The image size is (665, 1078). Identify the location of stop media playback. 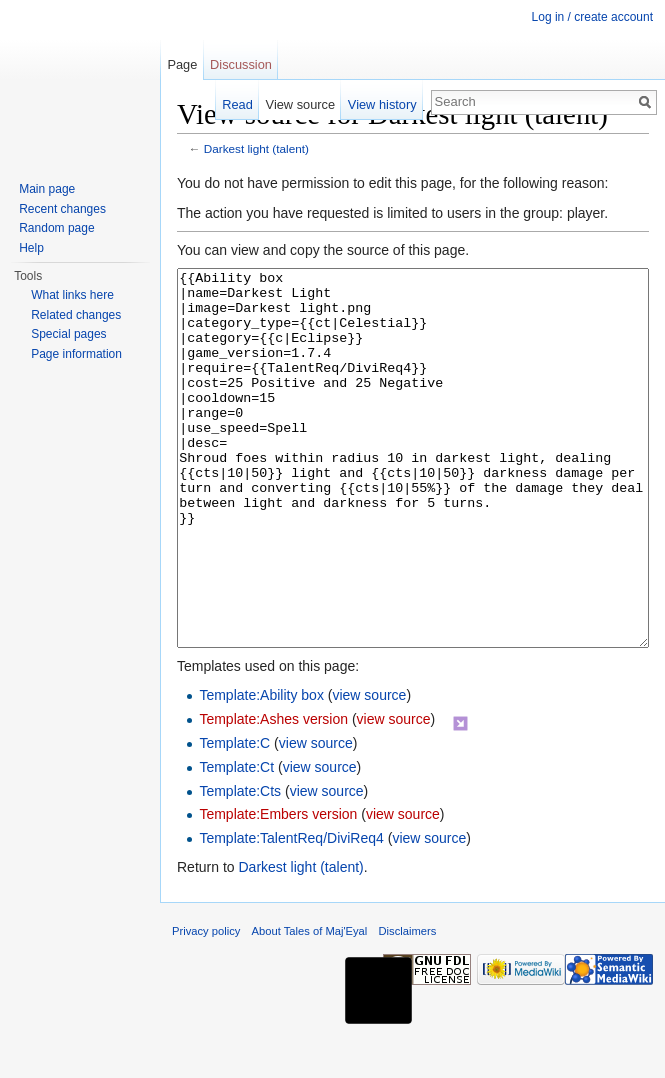
(378, 990).